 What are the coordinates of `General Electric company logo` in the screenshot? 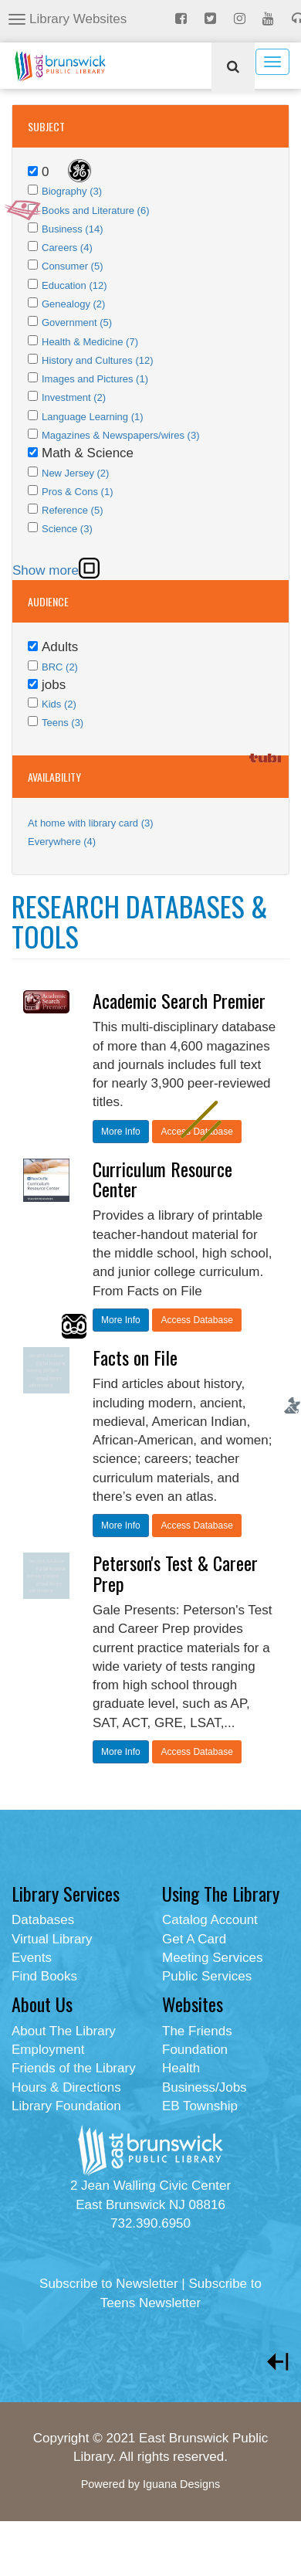 It's located at (79, 171).